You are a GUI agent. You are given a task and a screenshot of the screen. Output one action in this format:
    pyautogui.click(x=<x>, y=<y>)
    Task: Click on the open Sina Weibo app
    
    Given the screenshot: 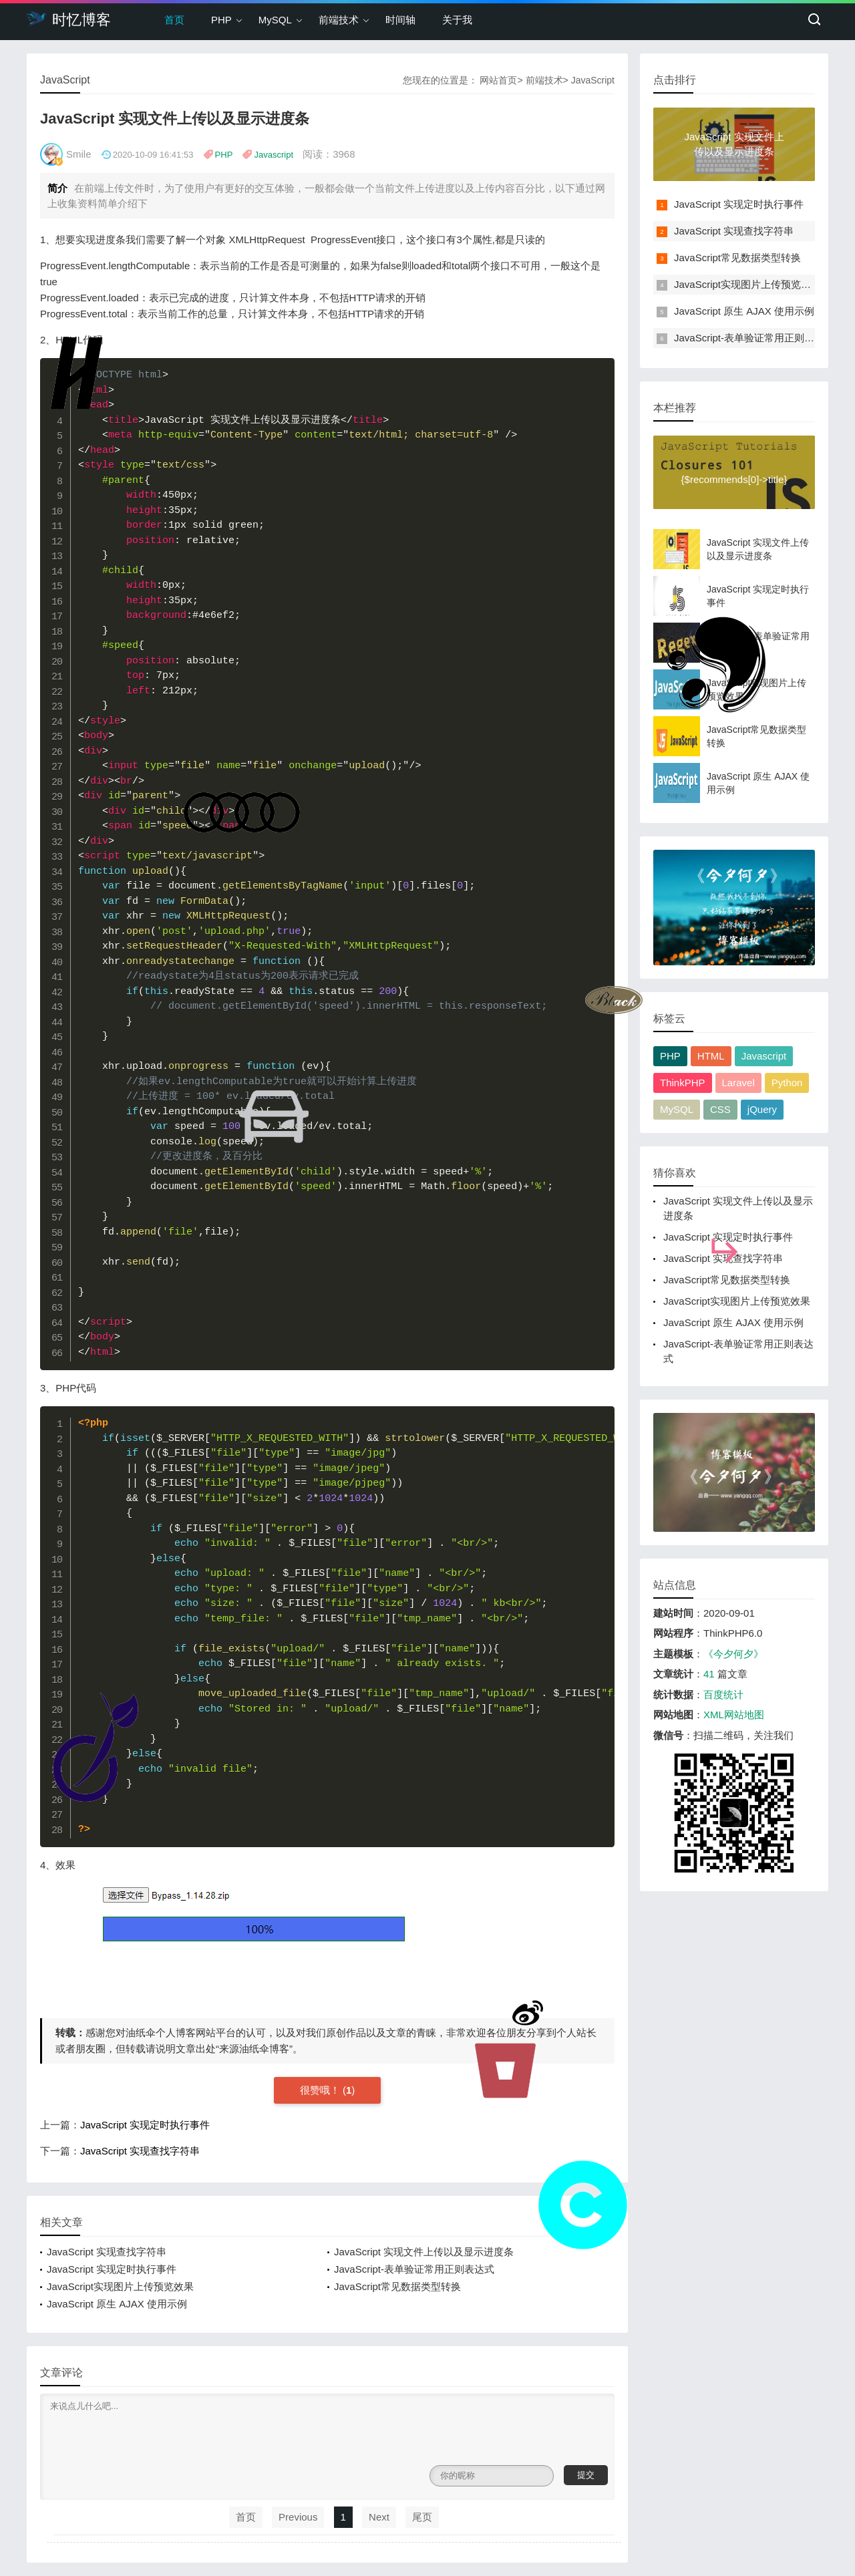 What is the action you would take?
    pyautogui.click(x=528, y=2013)
    